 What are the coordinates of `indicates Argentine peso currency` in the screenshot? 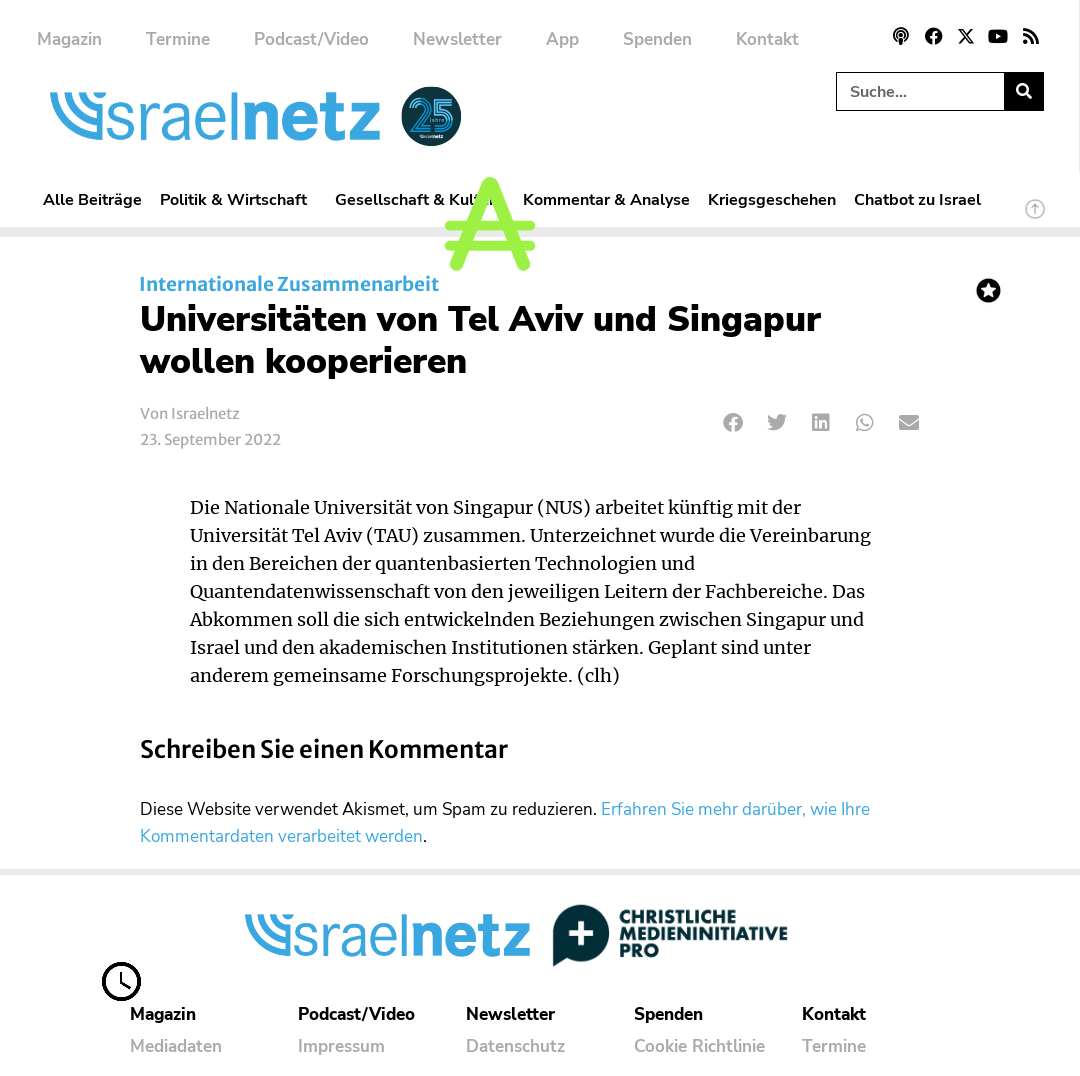 It's located at (490, 224).